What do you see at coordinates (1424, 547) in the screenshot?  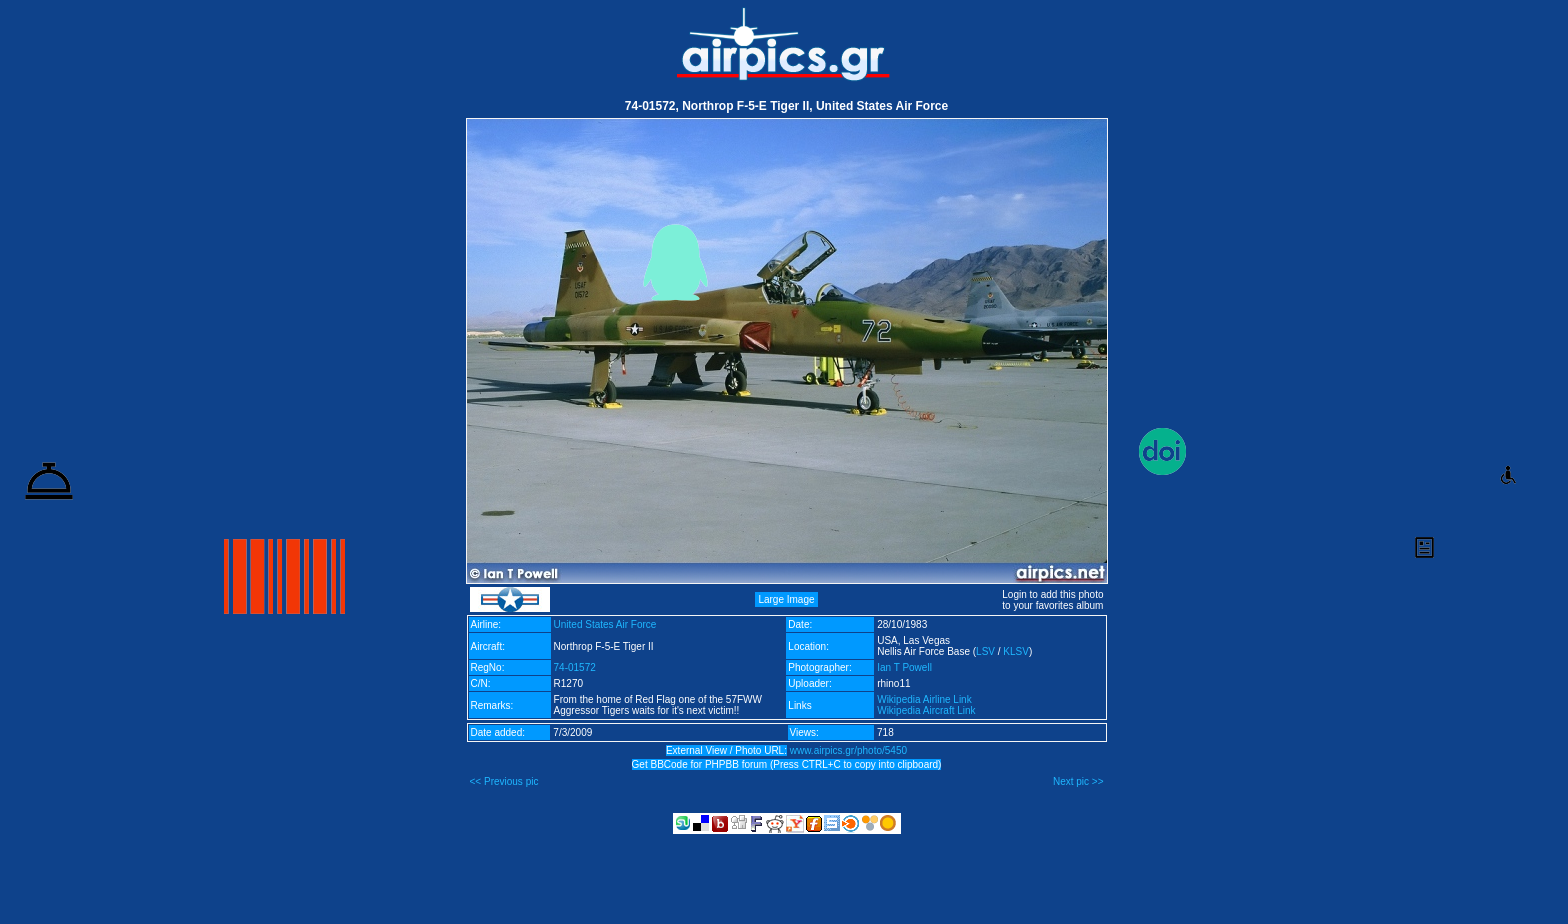 I see `view article or news content` at bounding box center [1424, 547].